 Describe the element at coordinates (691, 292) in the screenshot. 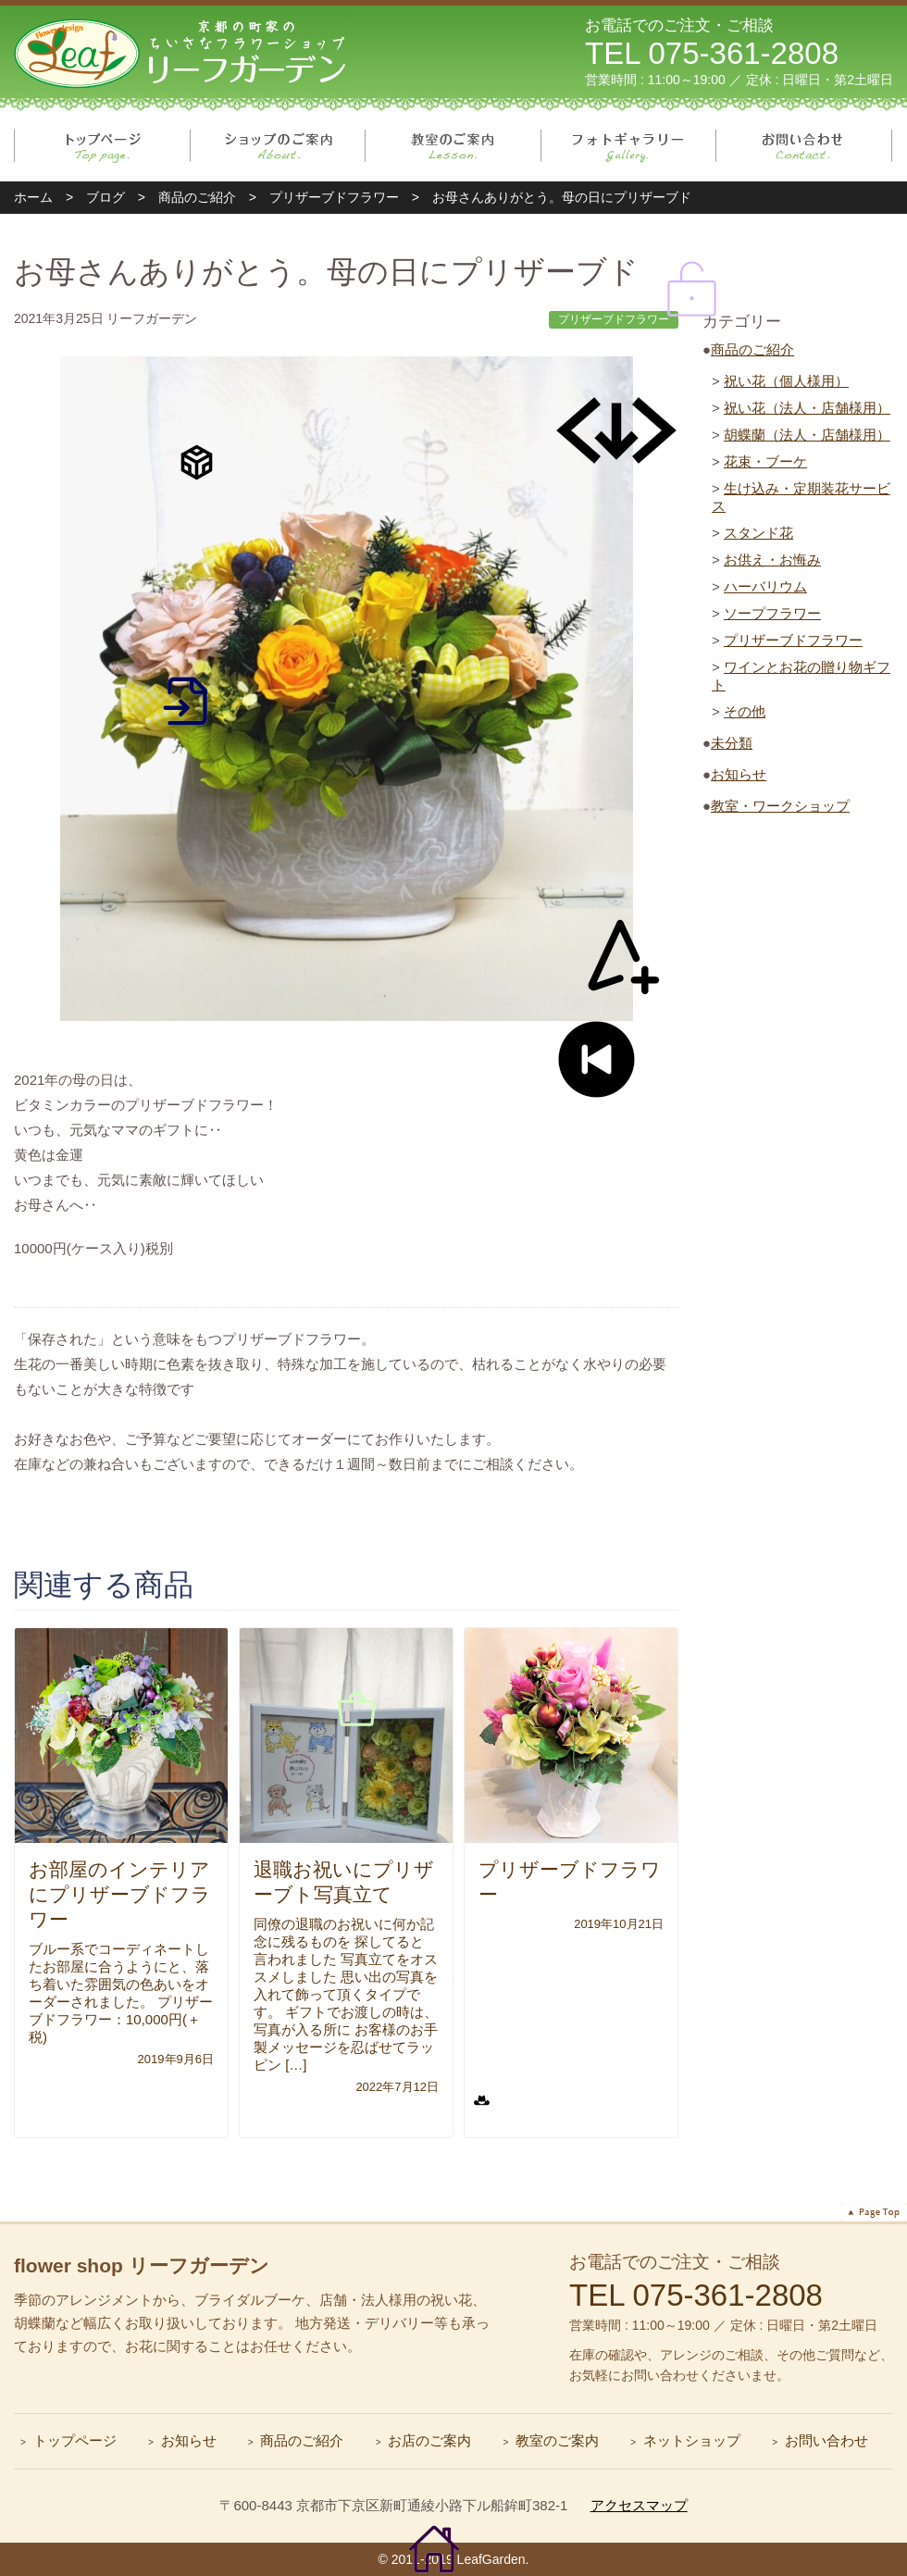

I see `unlock or access secured content` at that location.